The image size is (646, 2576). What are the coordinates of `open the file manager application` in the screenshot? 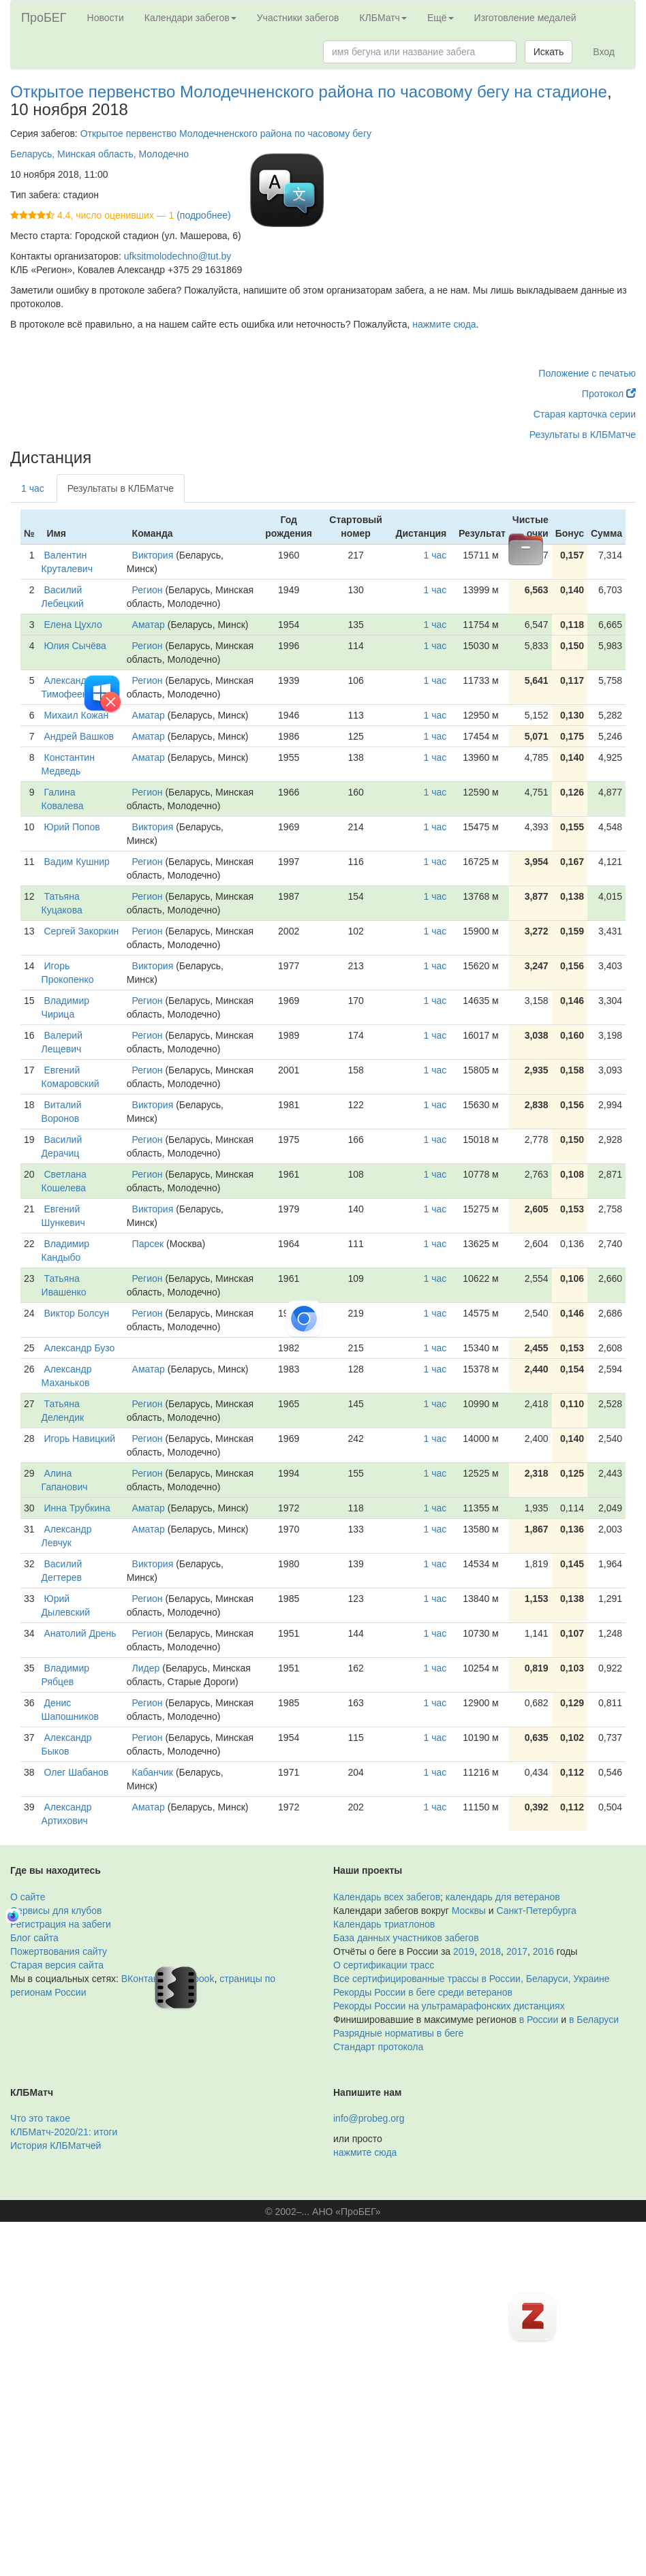 It's located at (525, 549).